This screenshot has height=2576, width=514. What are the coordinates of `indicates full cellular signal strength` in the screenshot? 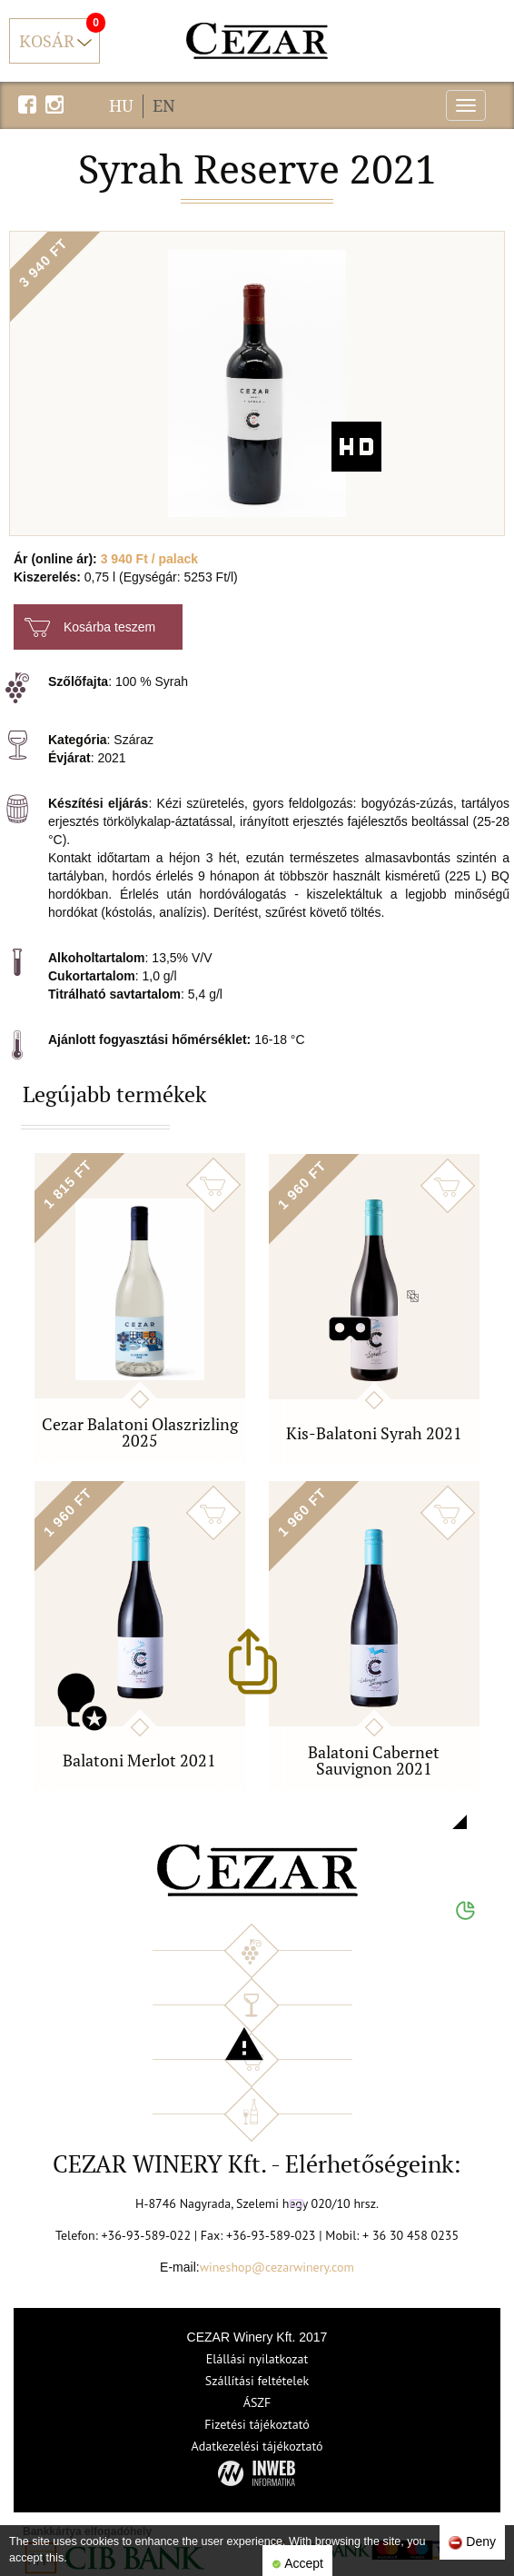 It's located at (460, 1822).